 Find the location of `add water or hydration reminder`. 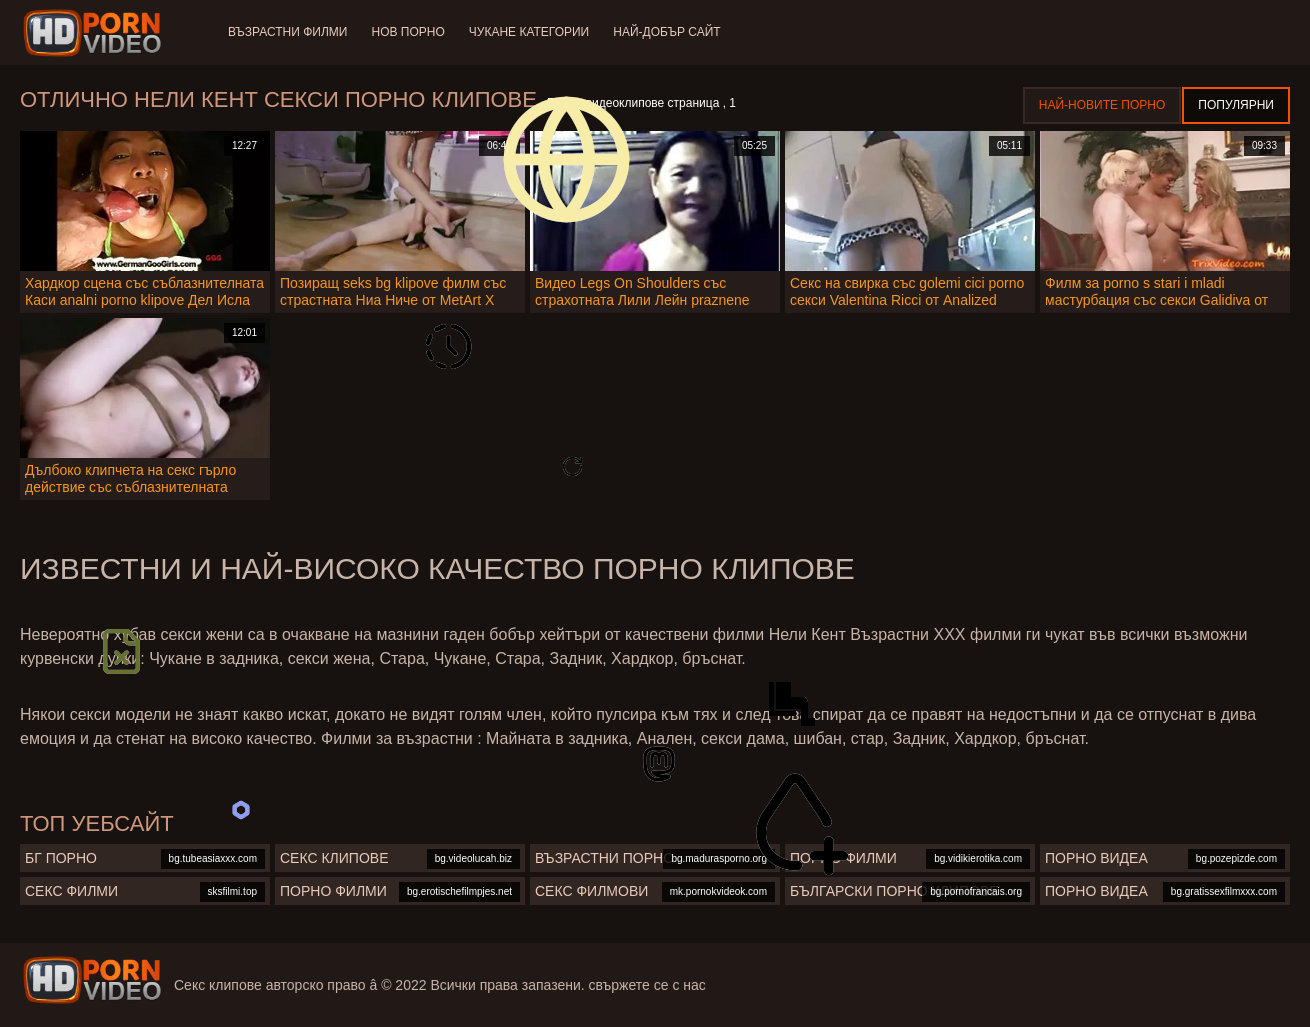

add water or hydration reminder is located at coordinates (795, 822).